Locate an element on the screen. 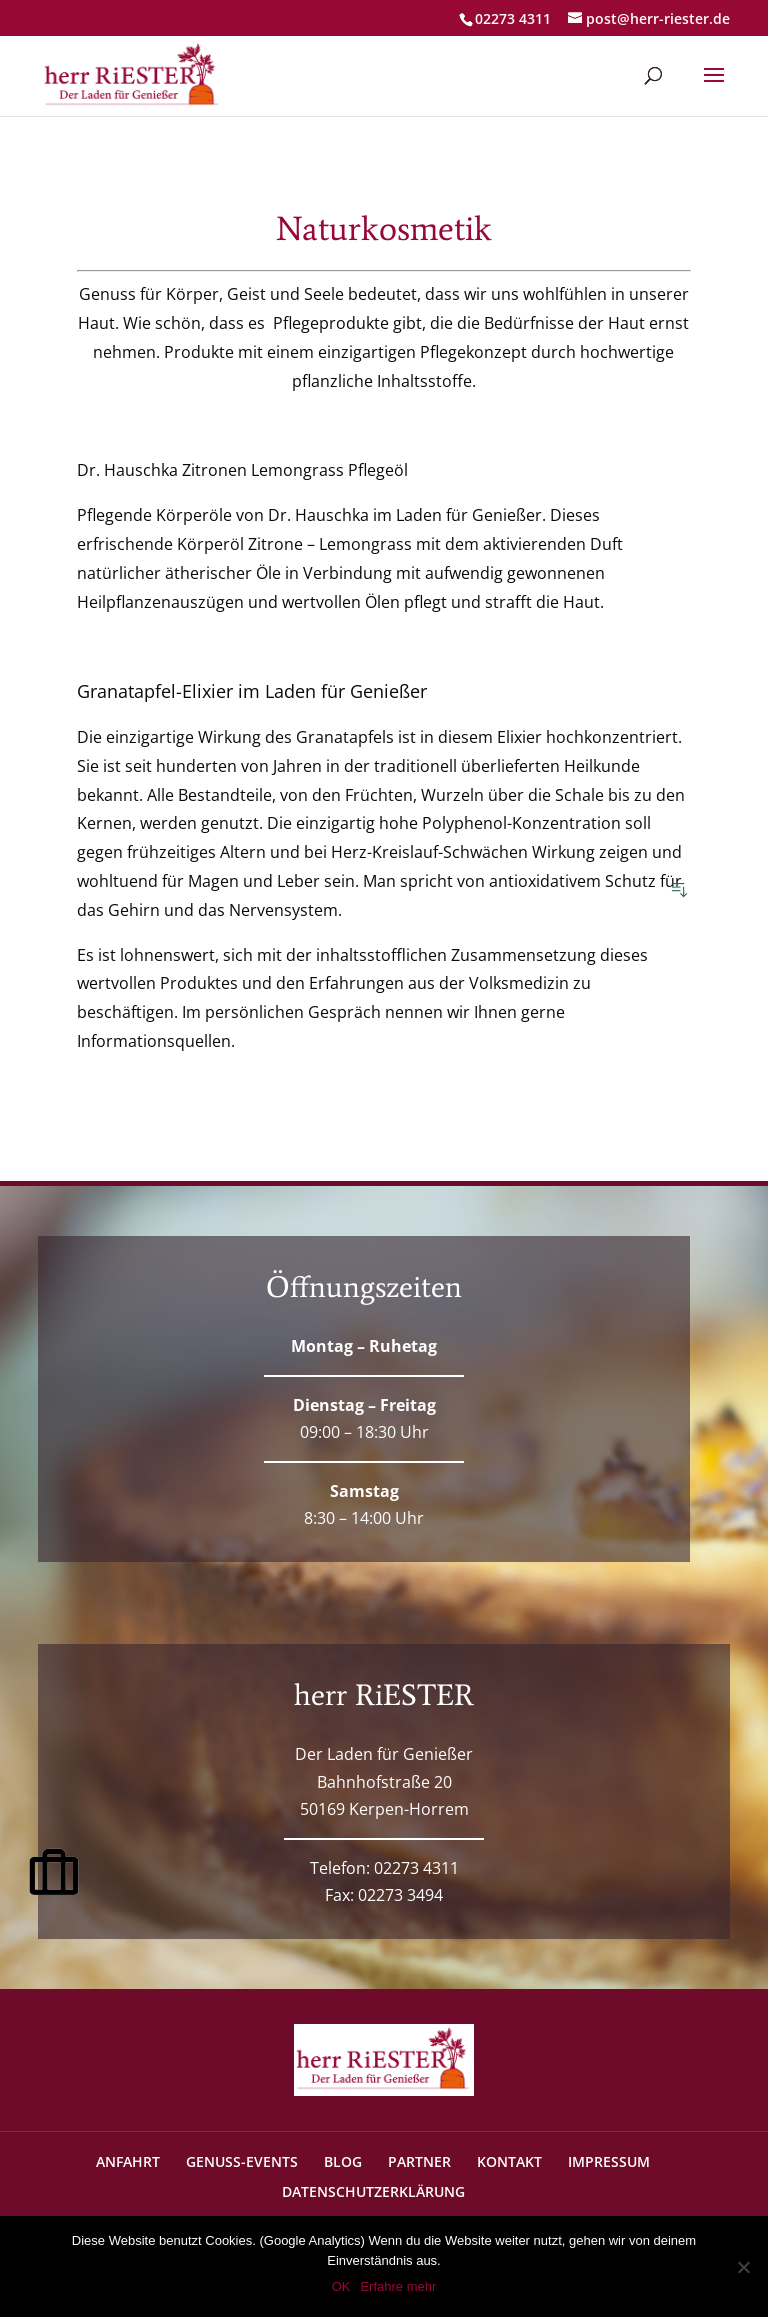  sort list in descending order is located at coordinates (679, 889).